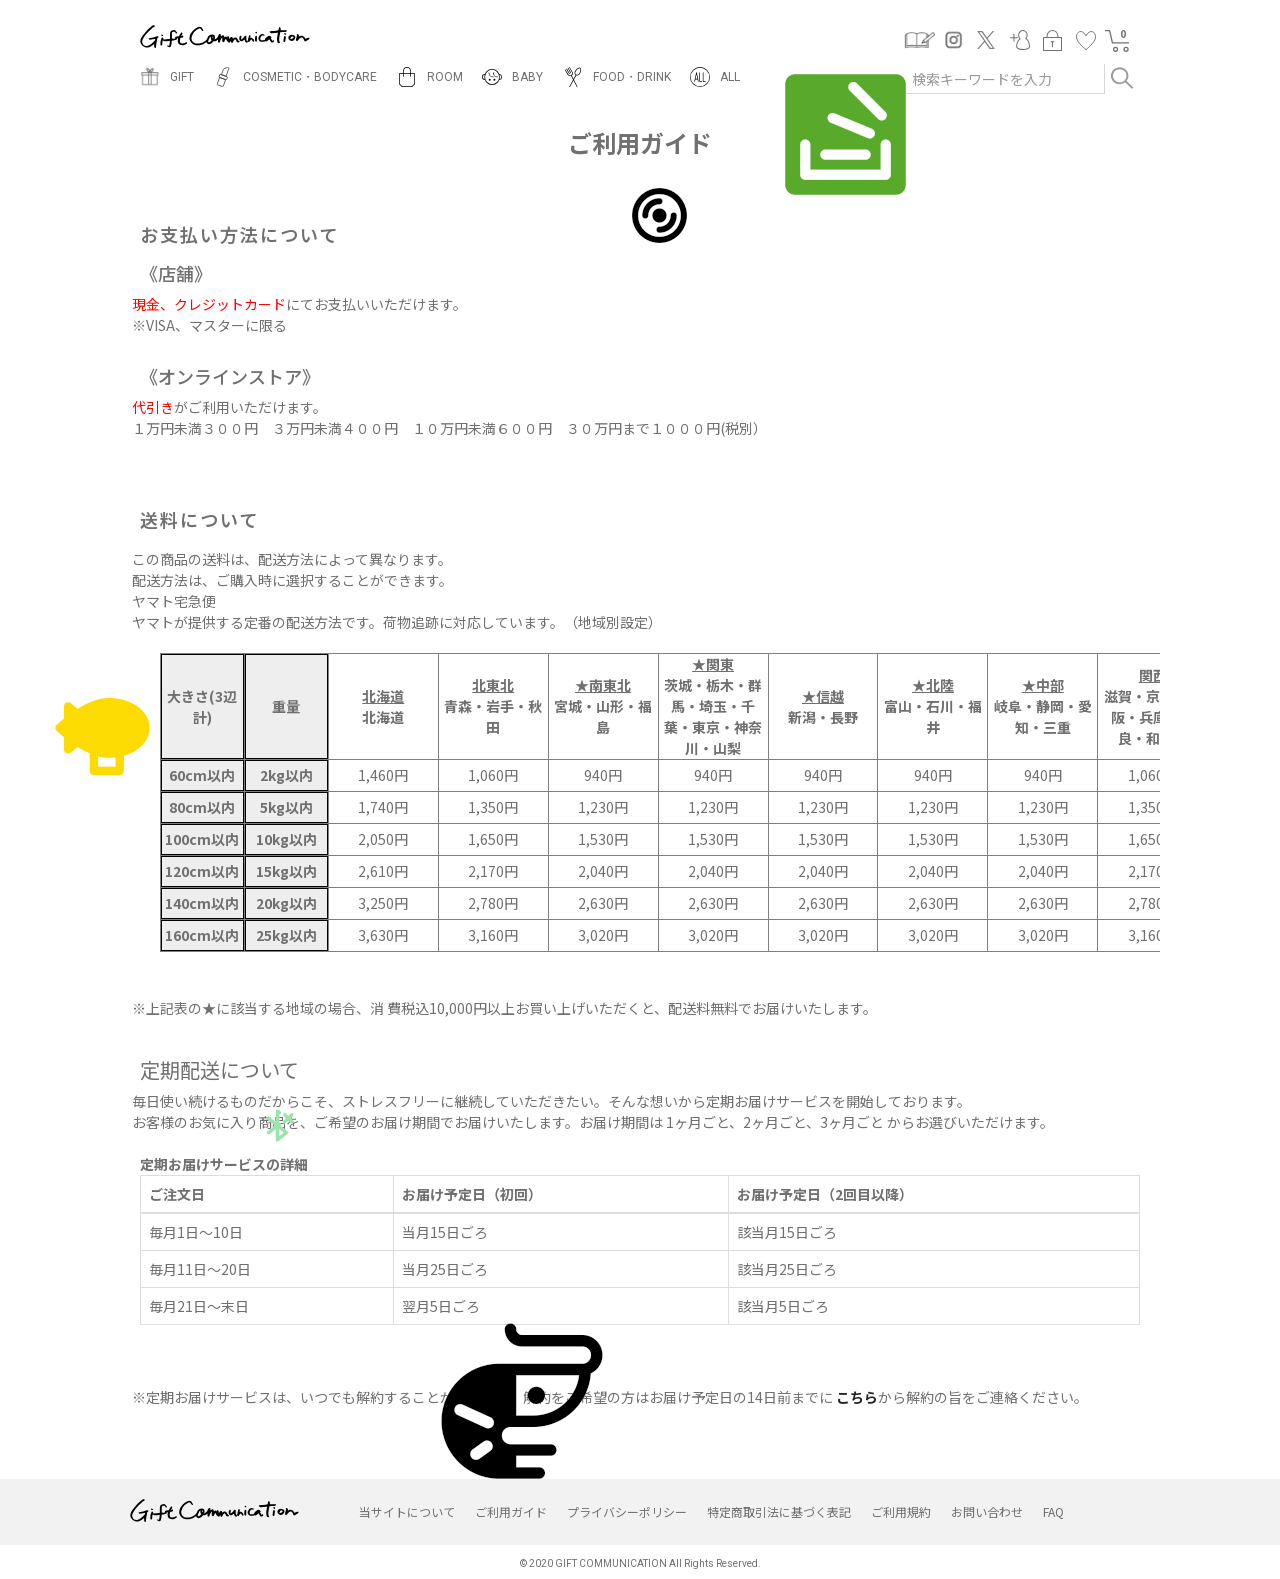 This screenshot has height=1579, width=1280. What do you see at coordinates (522, 1404) in the screenshot?
I see `filter or browse seafood menu items` at bounding box center [522, 1404].